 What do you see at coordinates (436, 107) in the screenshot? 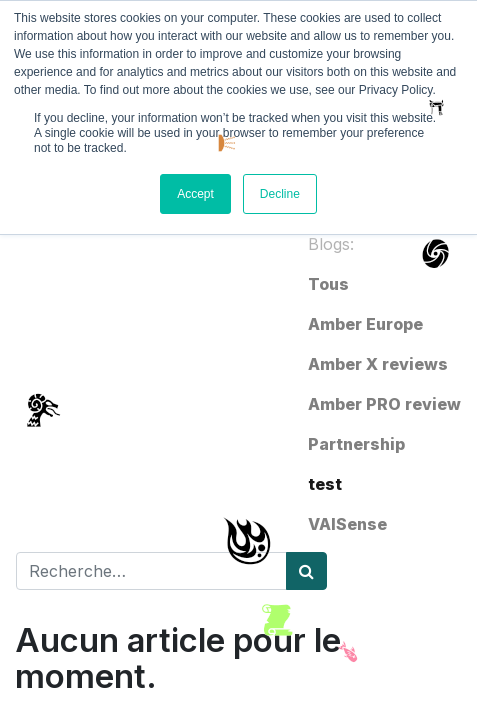
I see `equip saddle to mount` at bounding box center [436, 107].